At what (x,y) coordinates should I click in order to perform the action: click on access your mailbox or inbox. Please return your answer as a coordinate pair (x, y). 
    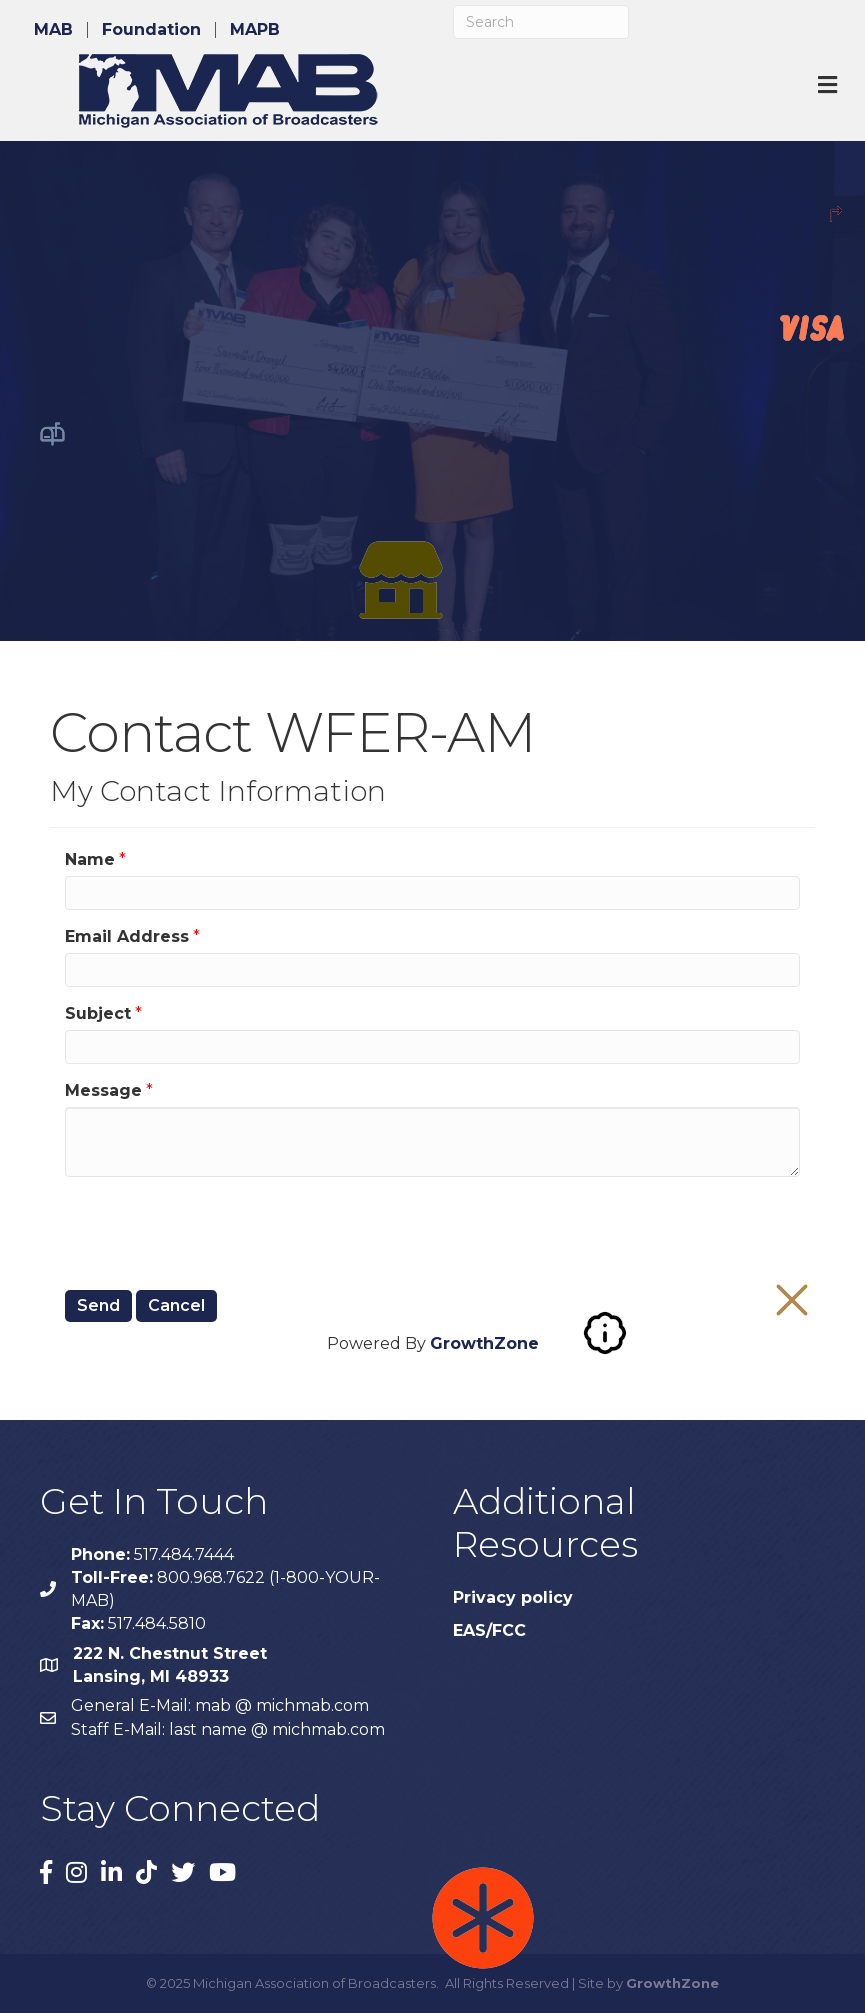
    Looking at the image, I should click on (52, 434).